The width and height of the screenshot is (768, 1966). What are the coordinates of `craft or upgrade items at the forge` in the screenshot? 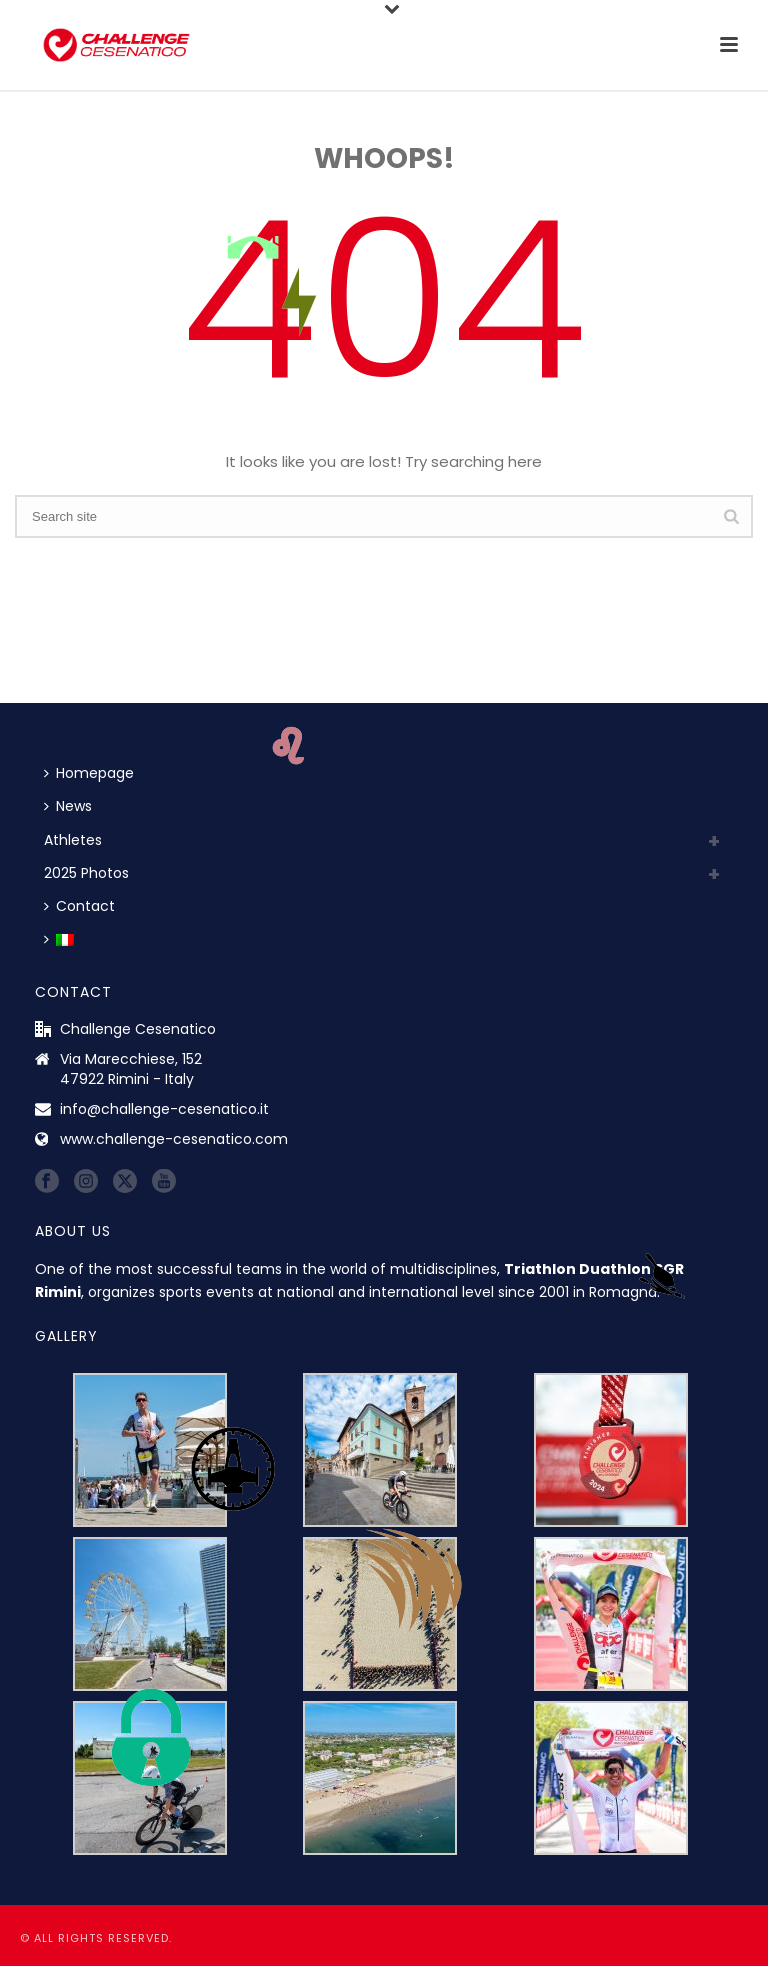 It's located at (662, 1276).